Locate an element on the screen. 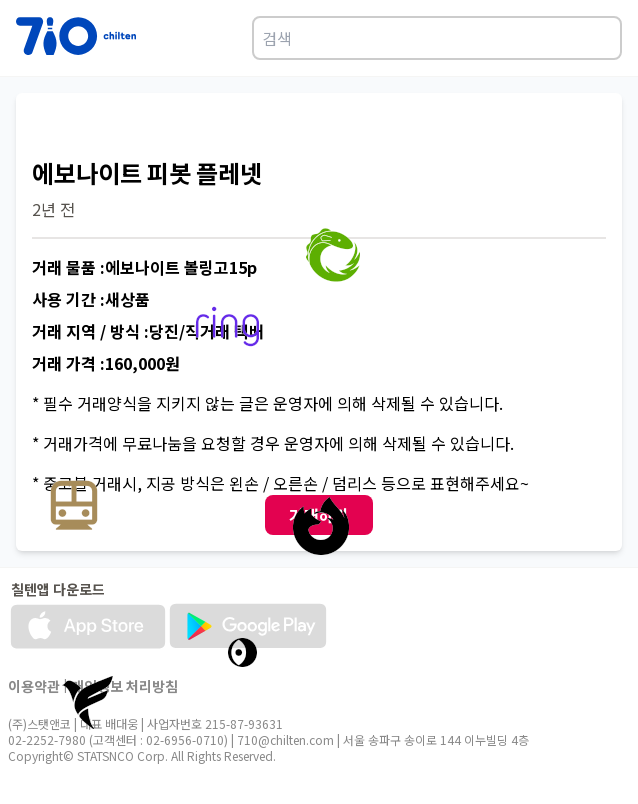  ReactiveX library or framework logo is located at coordinates (333, 255).